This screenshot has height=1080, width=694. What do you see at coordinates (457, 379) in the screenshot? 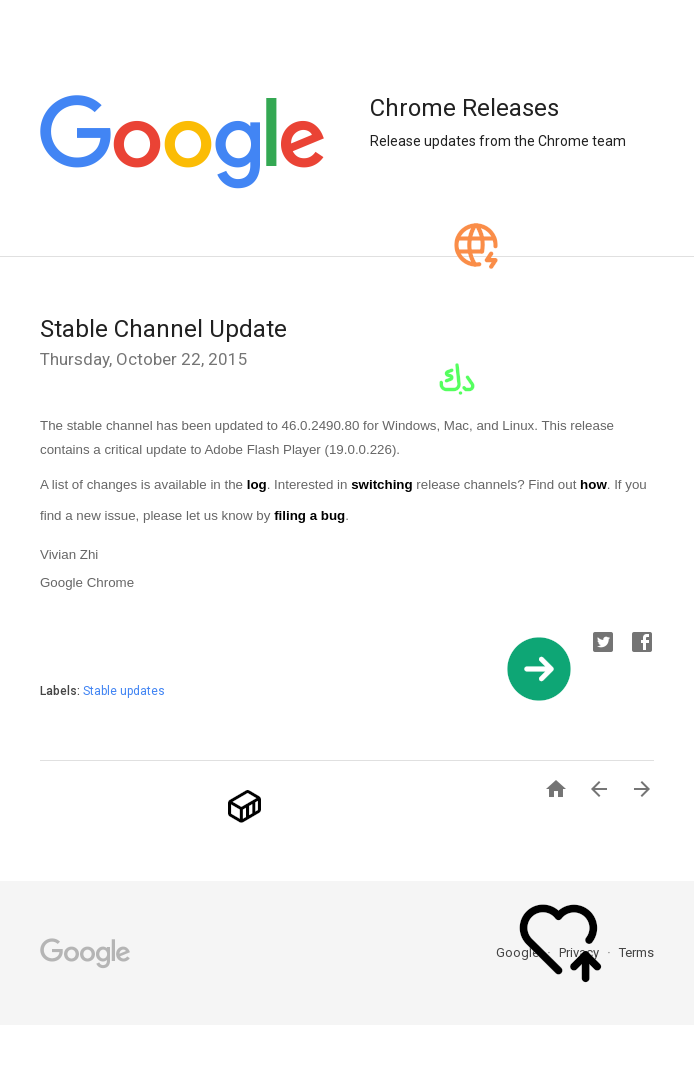
I see `indicates currency in Iraqi or Kuwaiti dinar` at bounding box center [457, 379].